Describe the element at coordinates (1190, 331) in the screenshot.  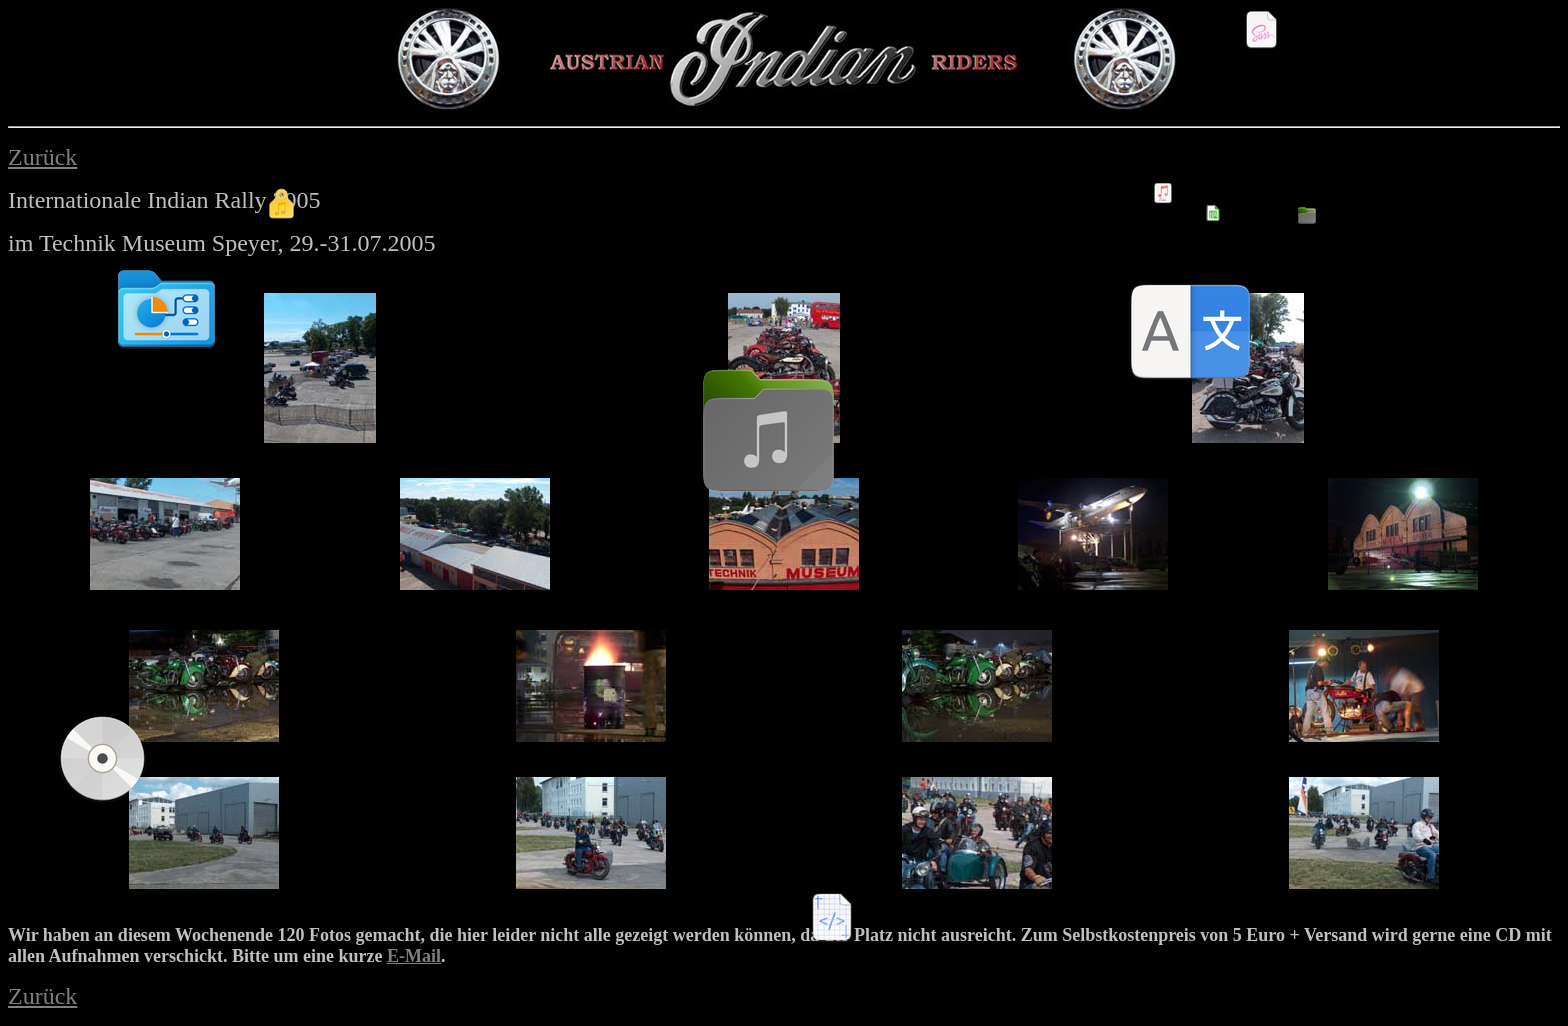
I see `access language and translation settings` at that location.